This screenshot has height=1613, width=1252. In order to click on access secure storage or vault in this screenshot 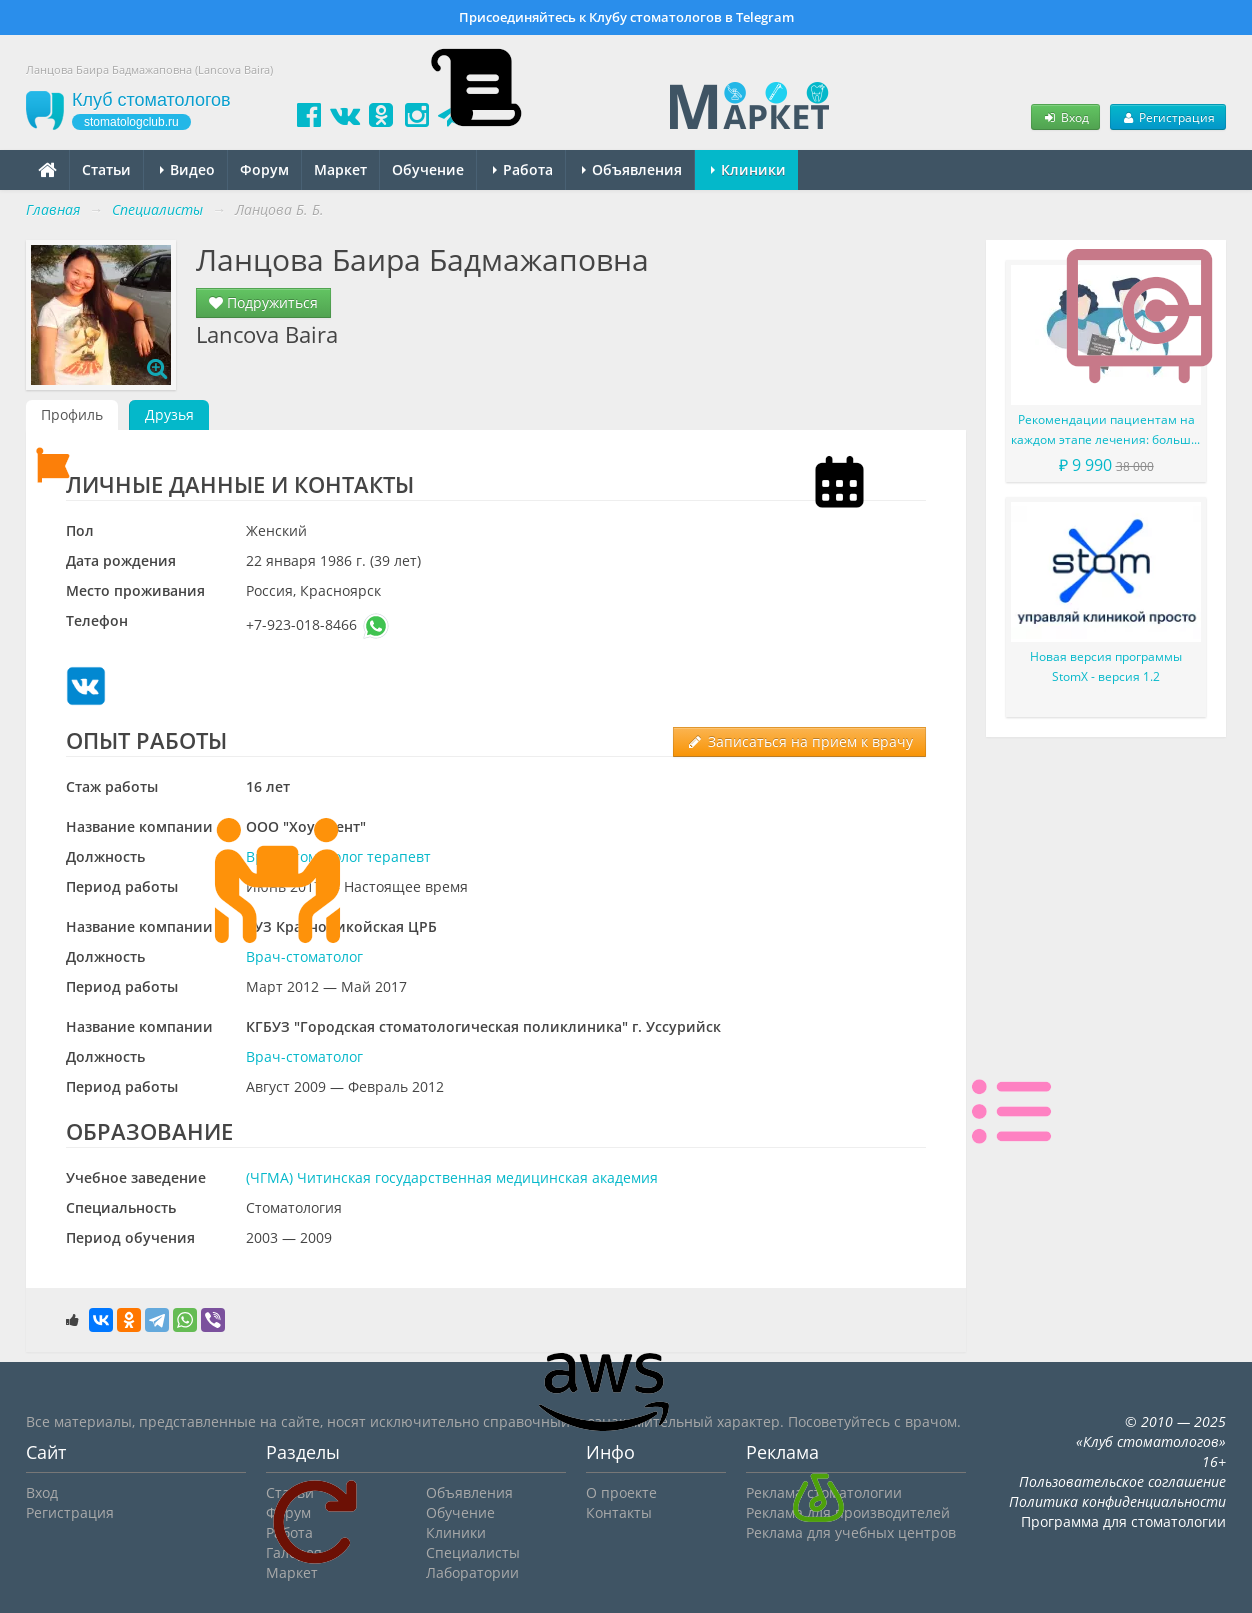, I will do `click(1139, 310)`.